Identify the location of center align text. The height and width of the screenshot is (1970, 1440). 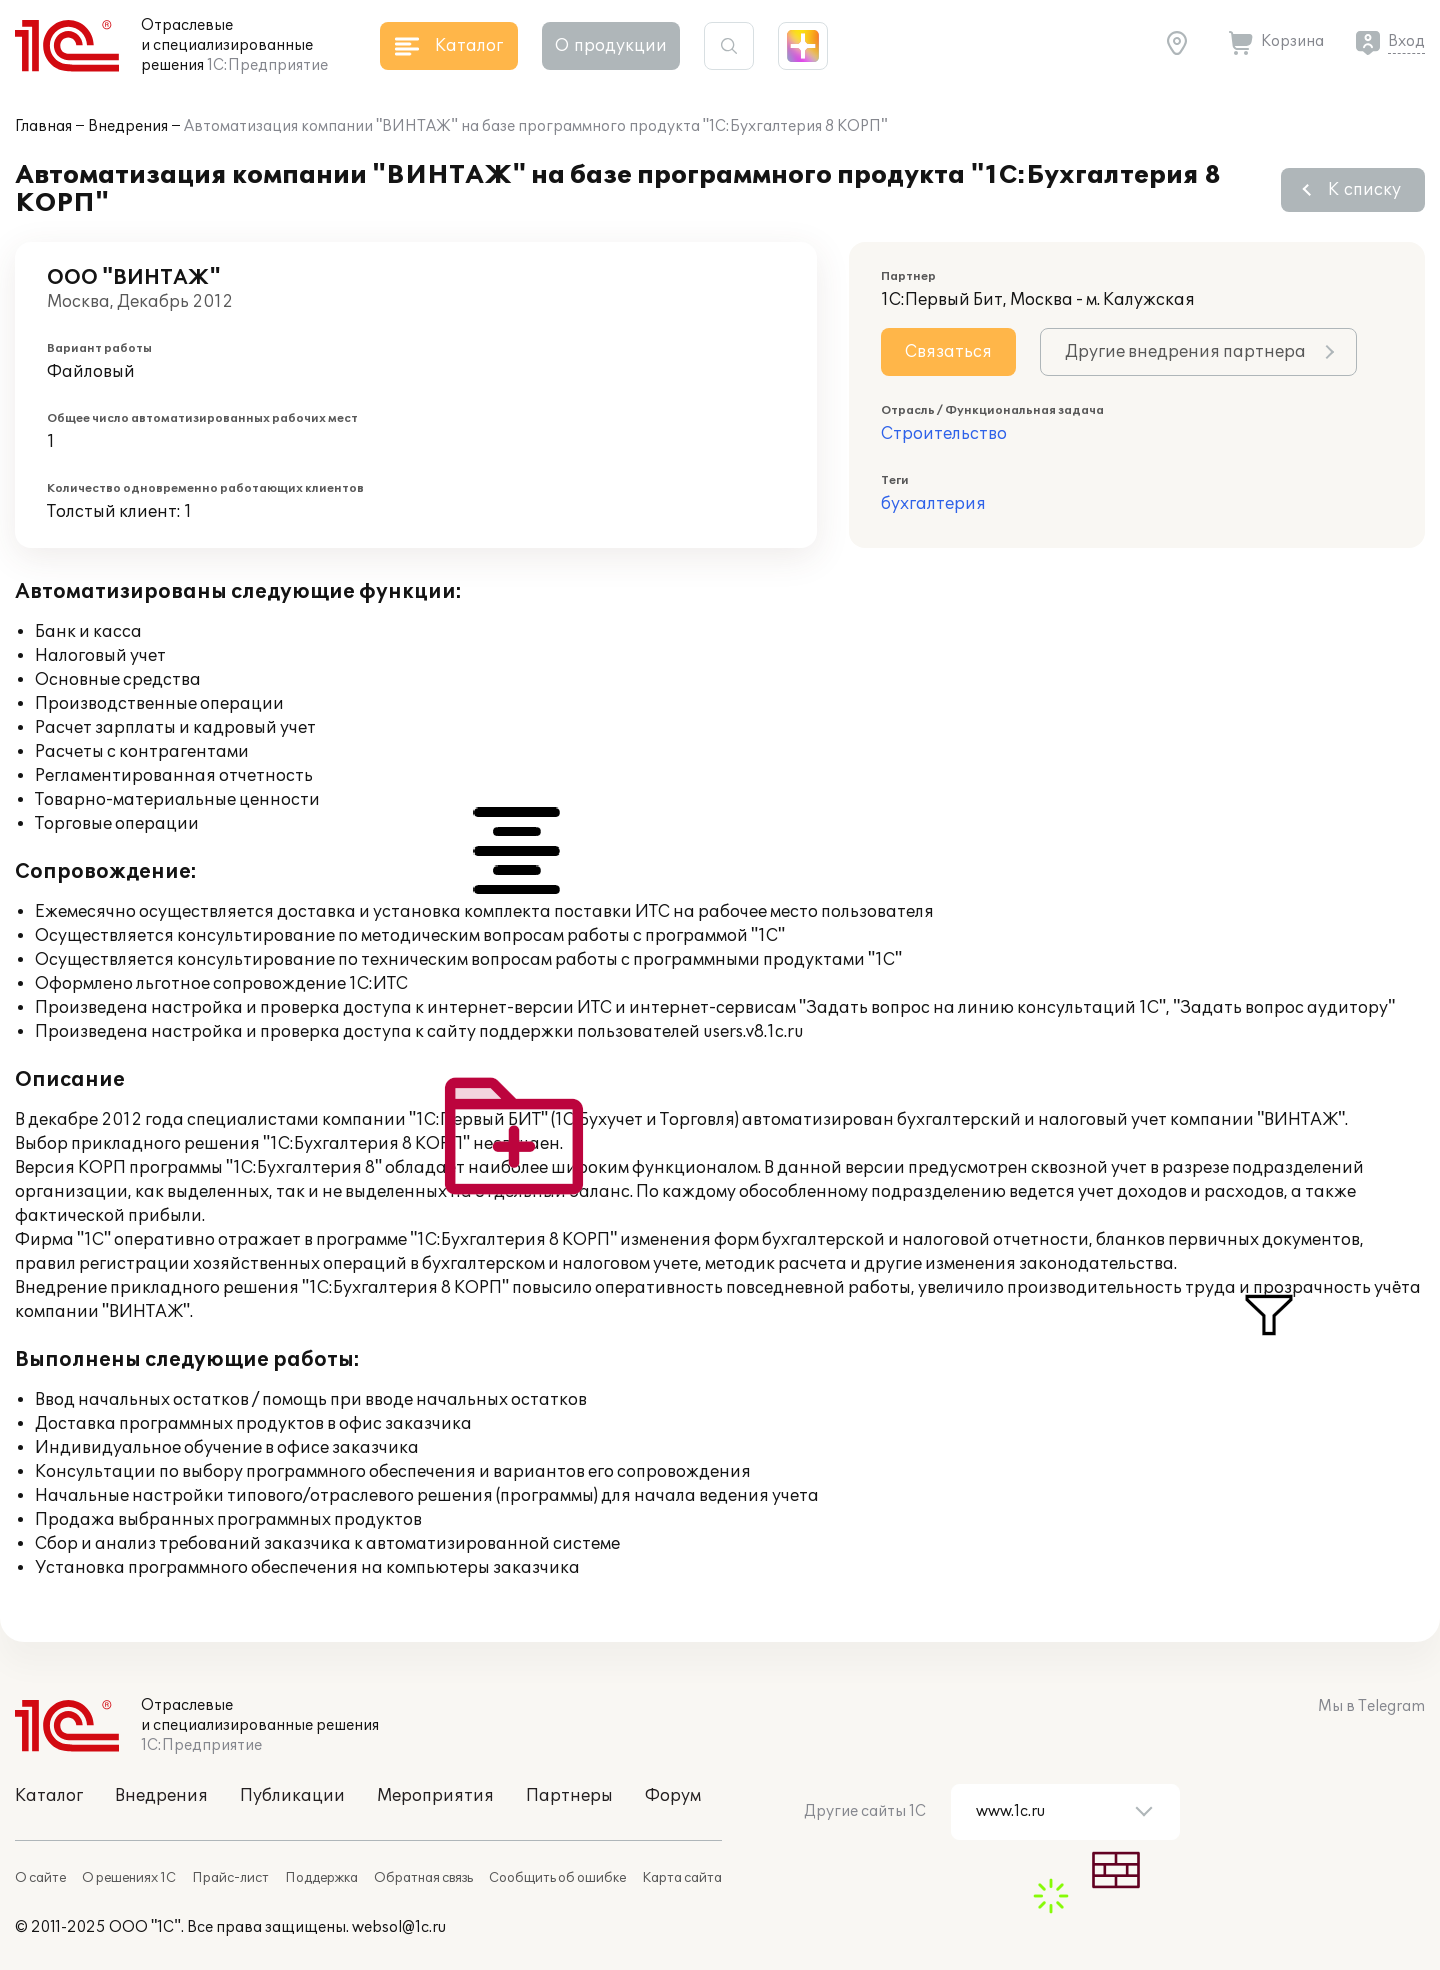
(517, 851).